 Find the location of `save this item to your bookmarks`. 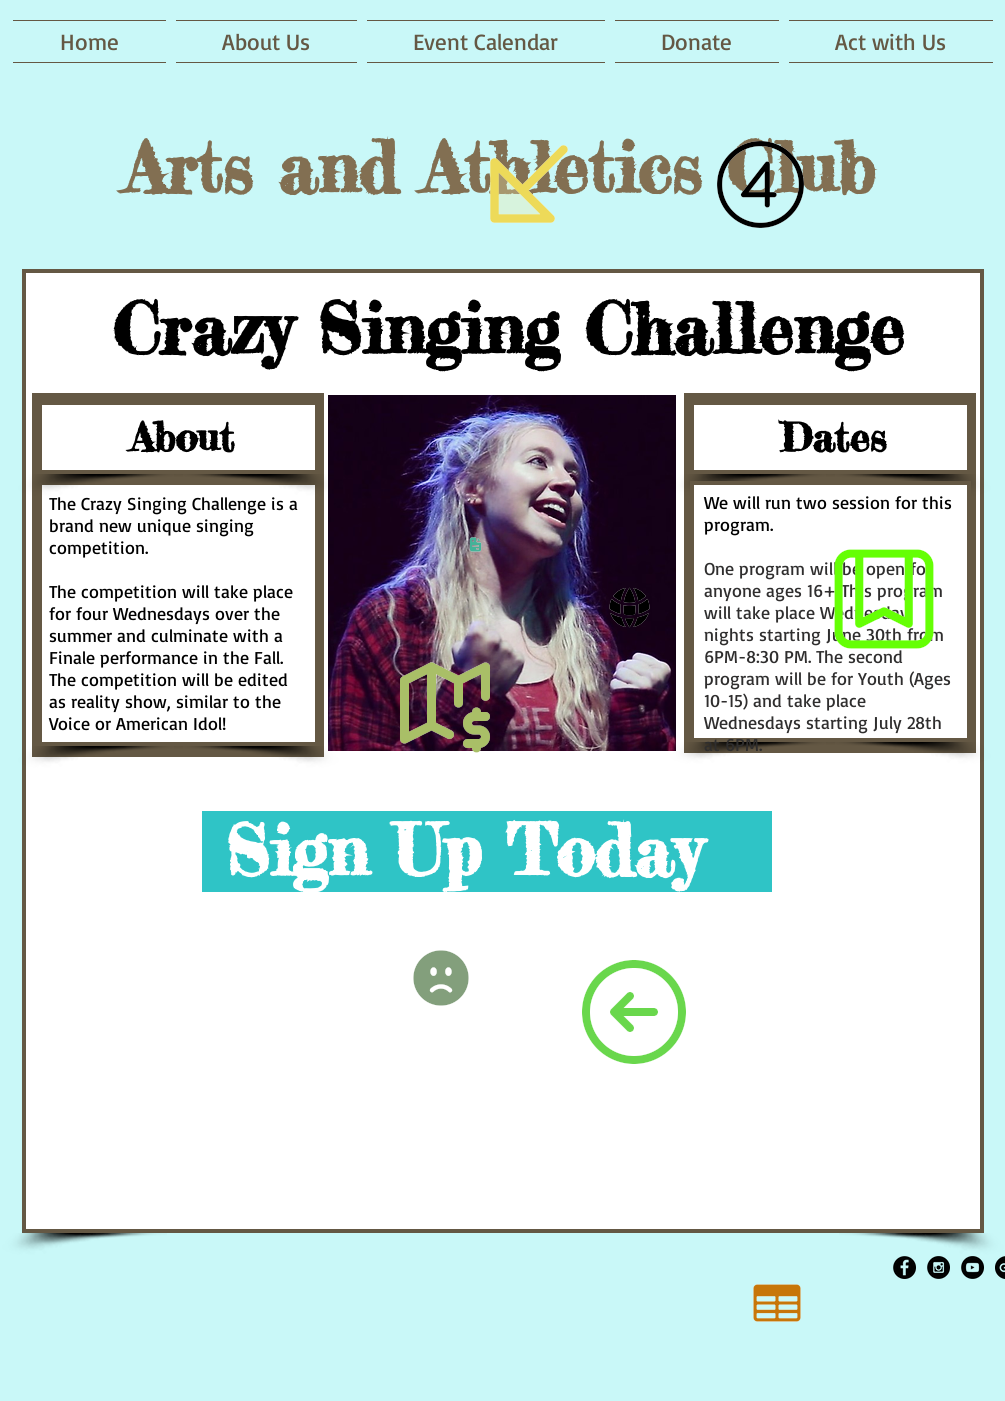

save this item to your bookmarks is located at coordinates (884, 599).